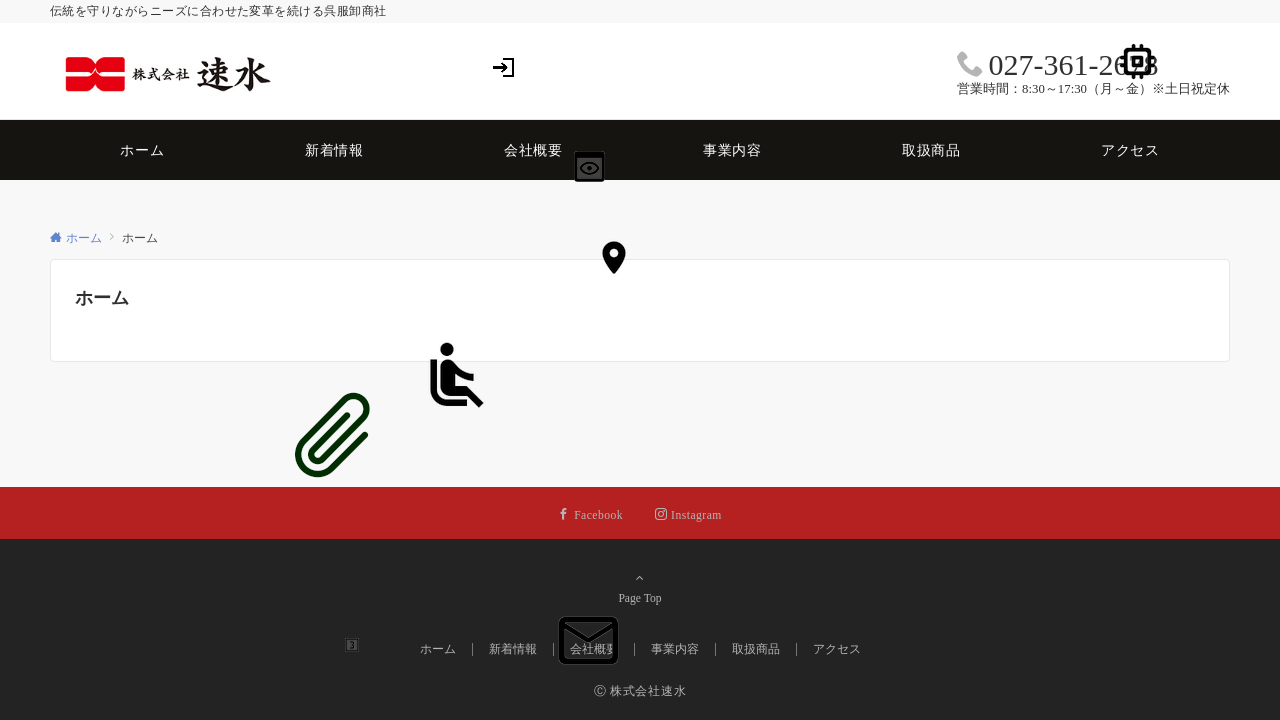 This screenshot has height=720, width=1280. Describe the element at coordinates (589, 166) in the screenshot. I see `preview content before opening or saving` at that location.